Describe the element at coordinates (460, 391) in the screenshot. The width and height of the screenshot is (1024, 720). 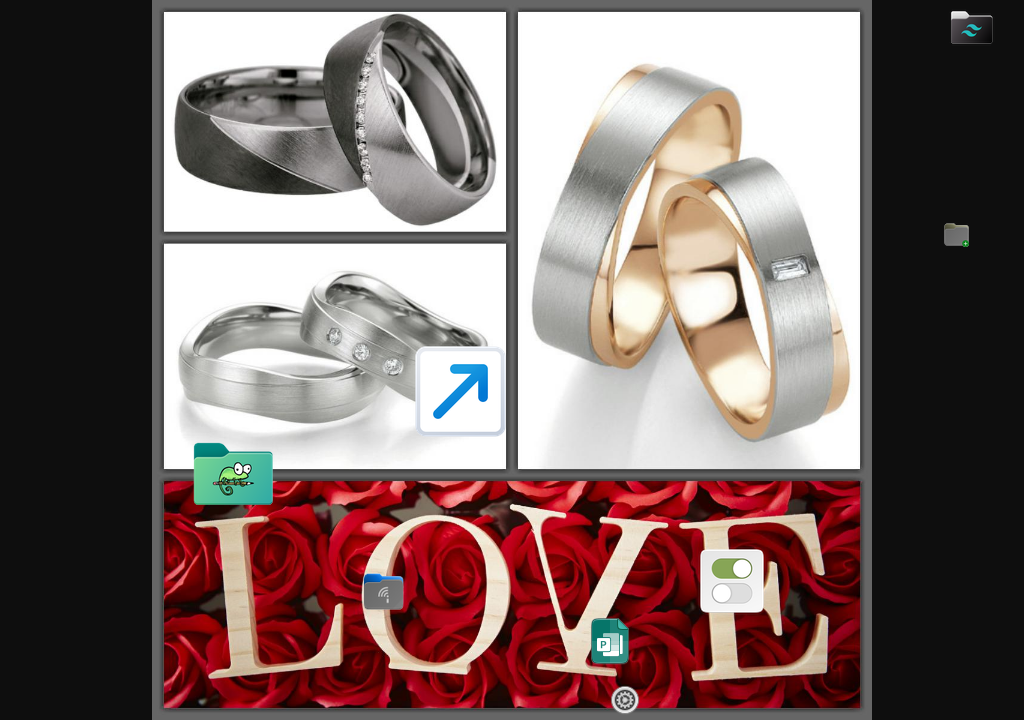
I see `indicates a shortcut to another file or application` at that location.